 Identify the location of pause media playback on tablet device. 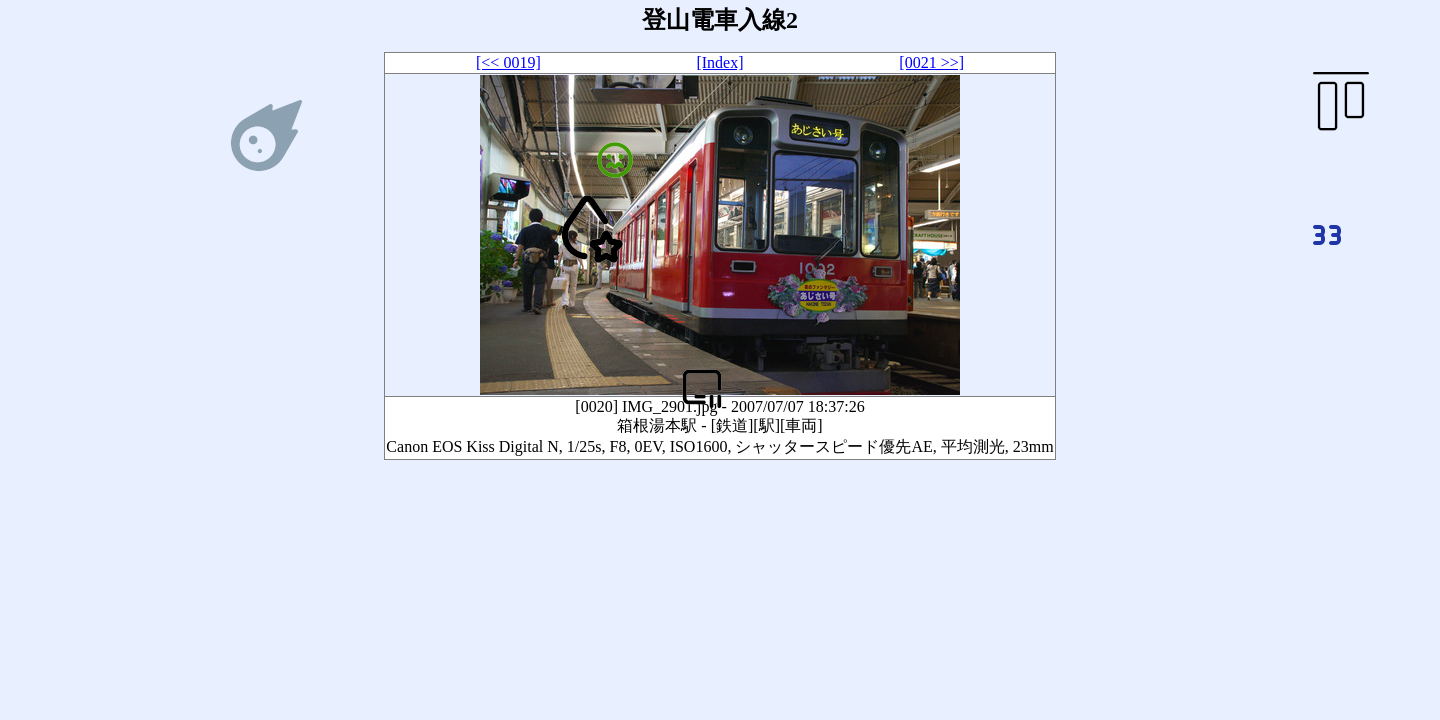
(702, 387).